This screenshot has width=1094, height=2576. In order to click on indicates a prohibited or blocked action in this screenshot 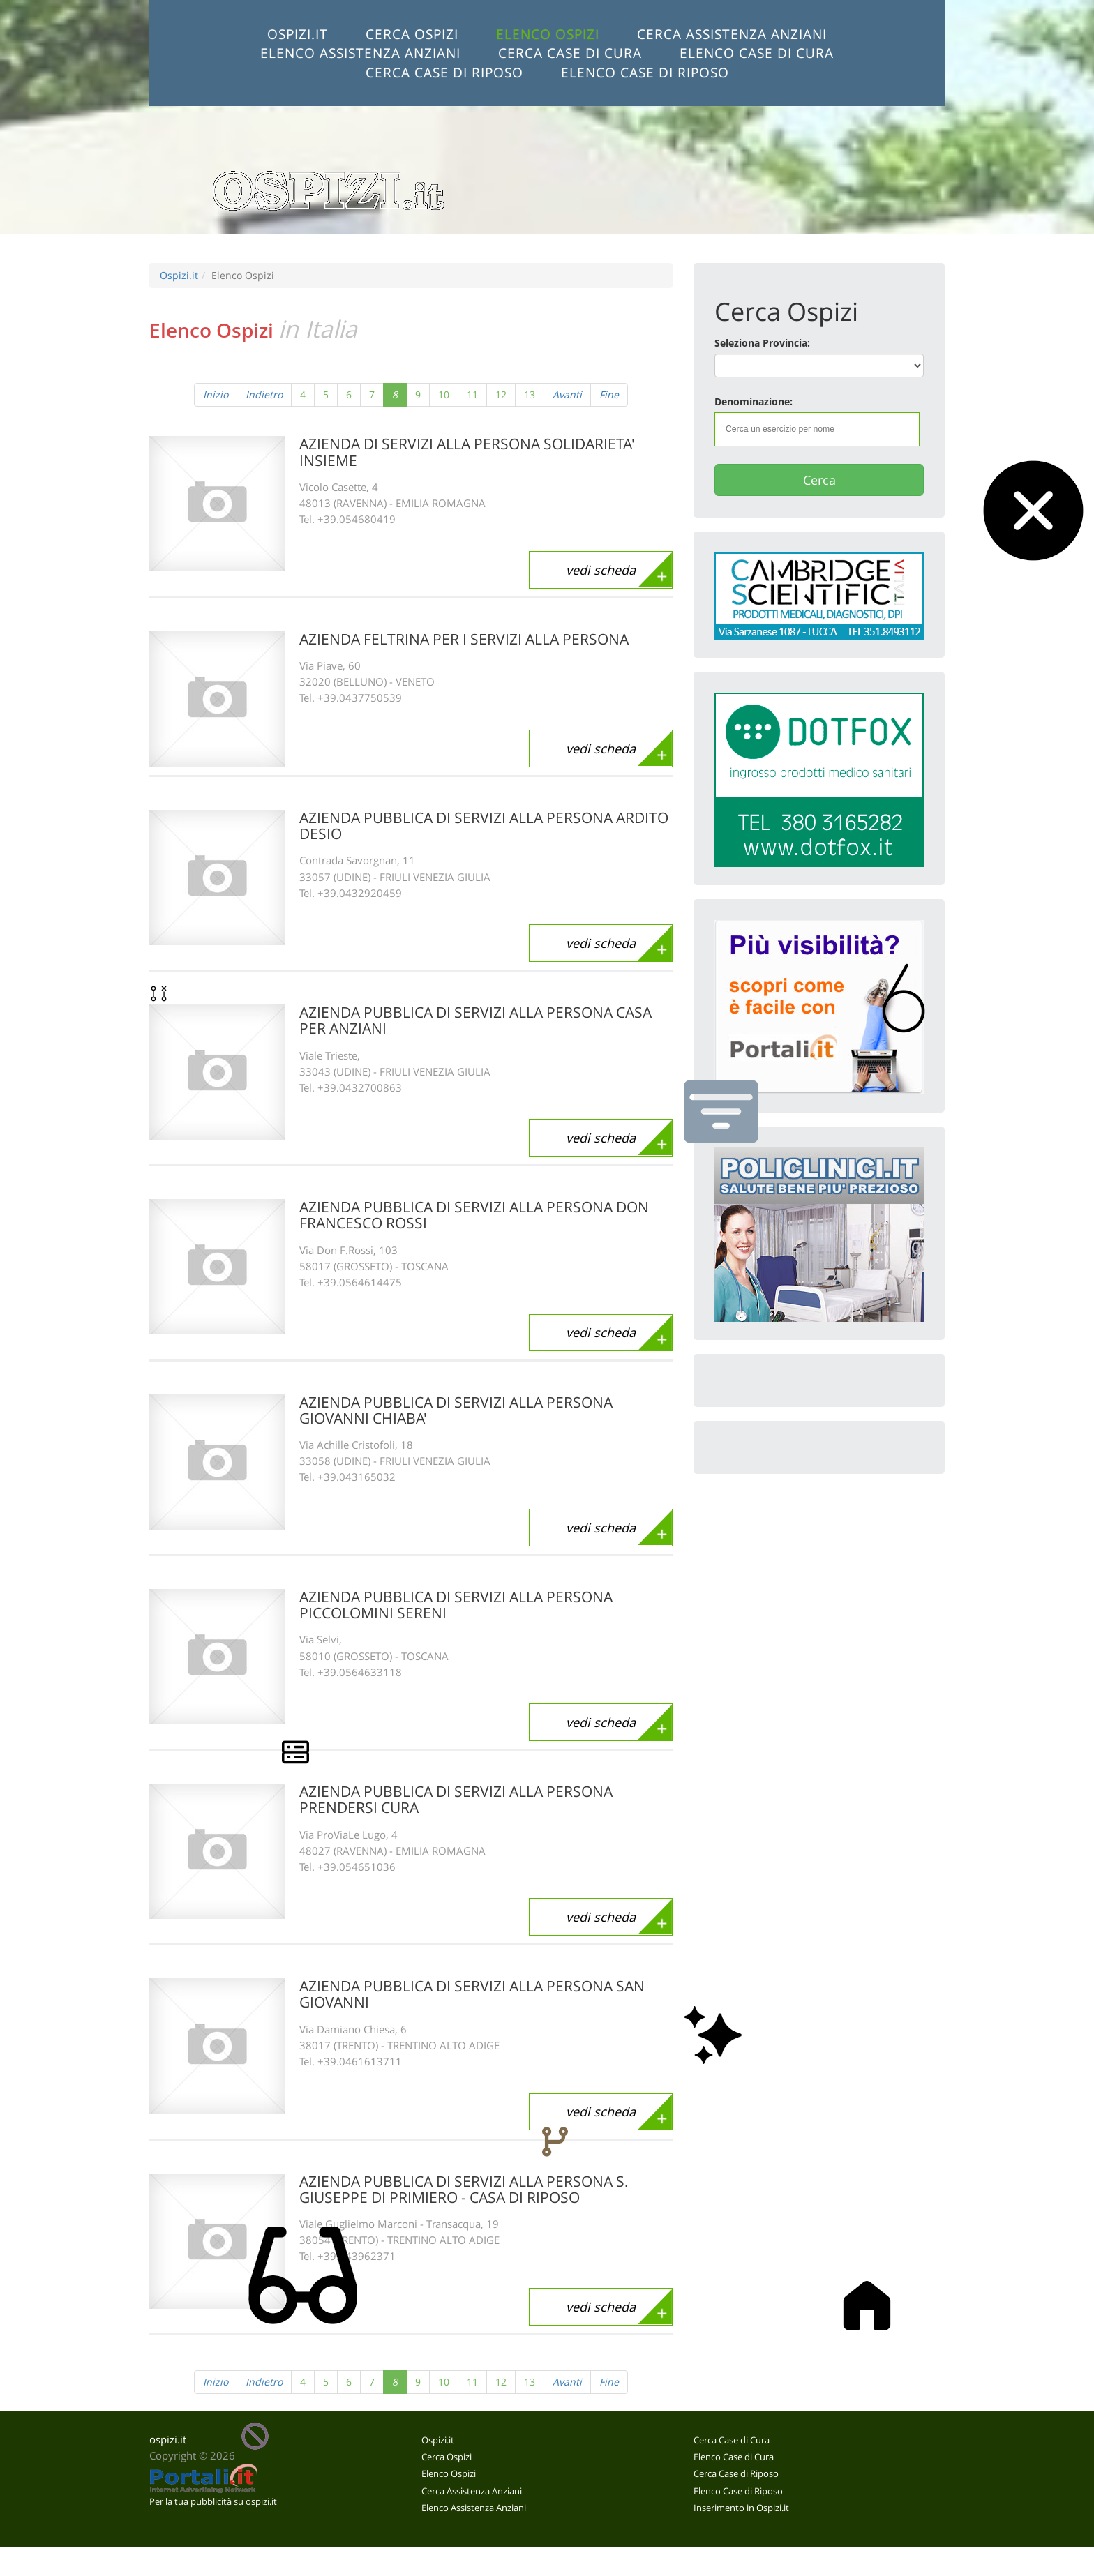, I will do `click(255, 2436)`.